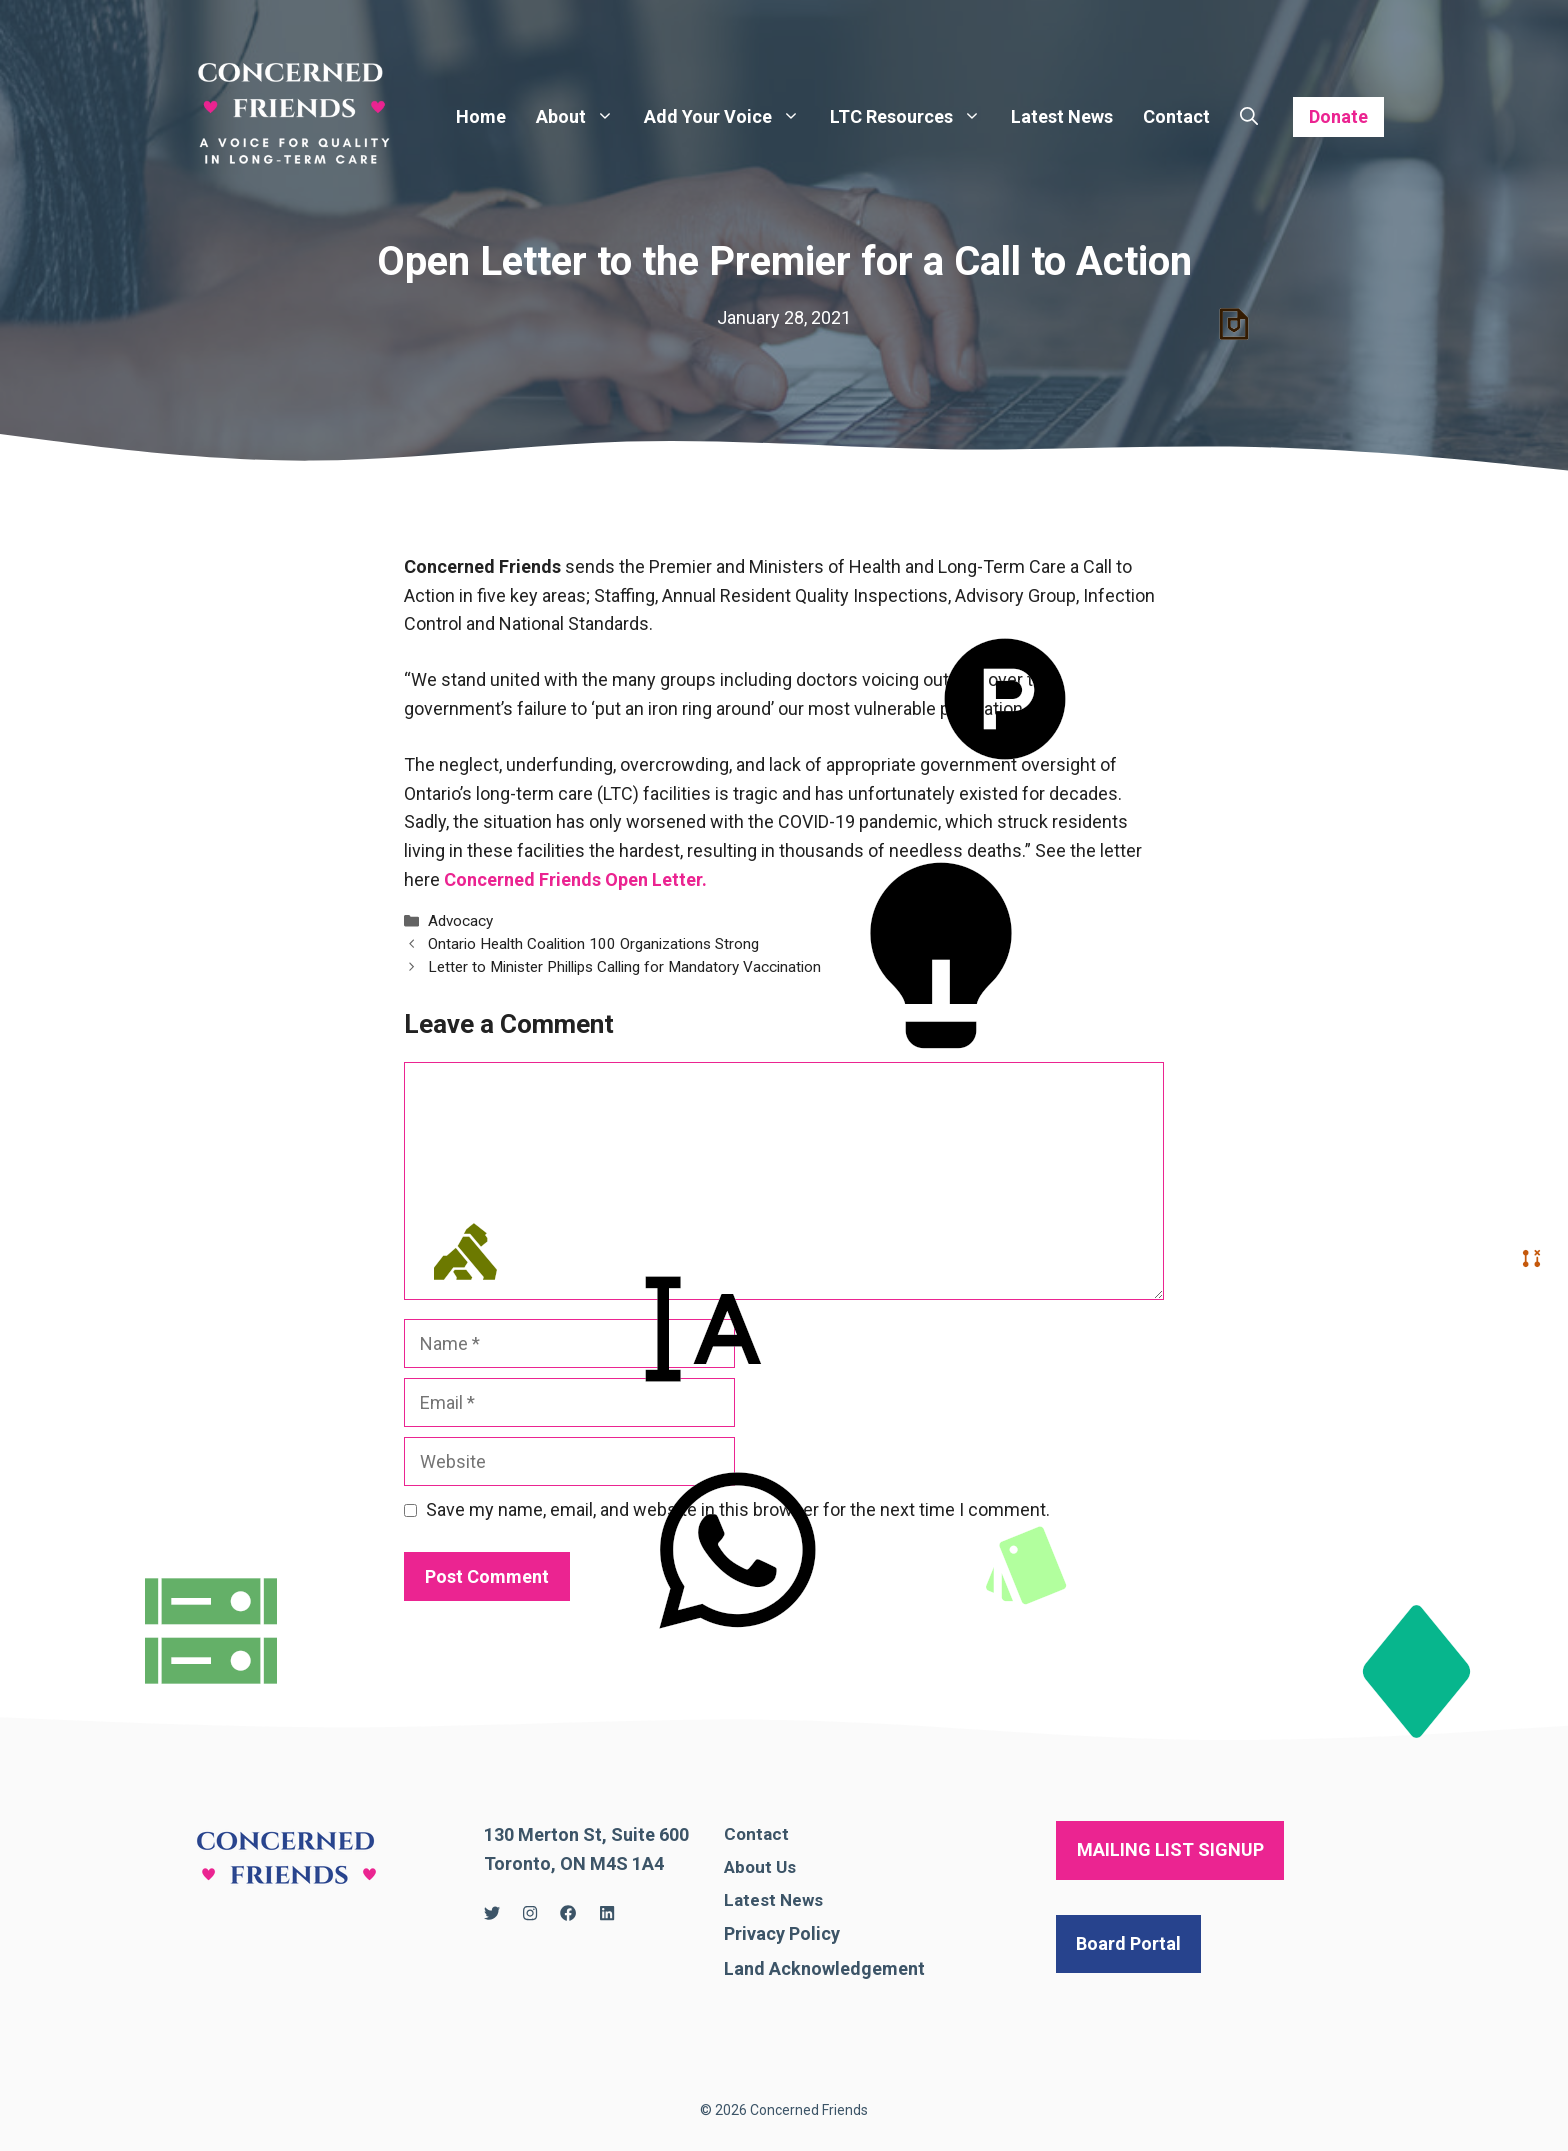 This screenshot has height=2151, width=1568. Describe the element at coordinates (704, 1329) in the screenshot. I see `adjust text line height spacing` at that location.